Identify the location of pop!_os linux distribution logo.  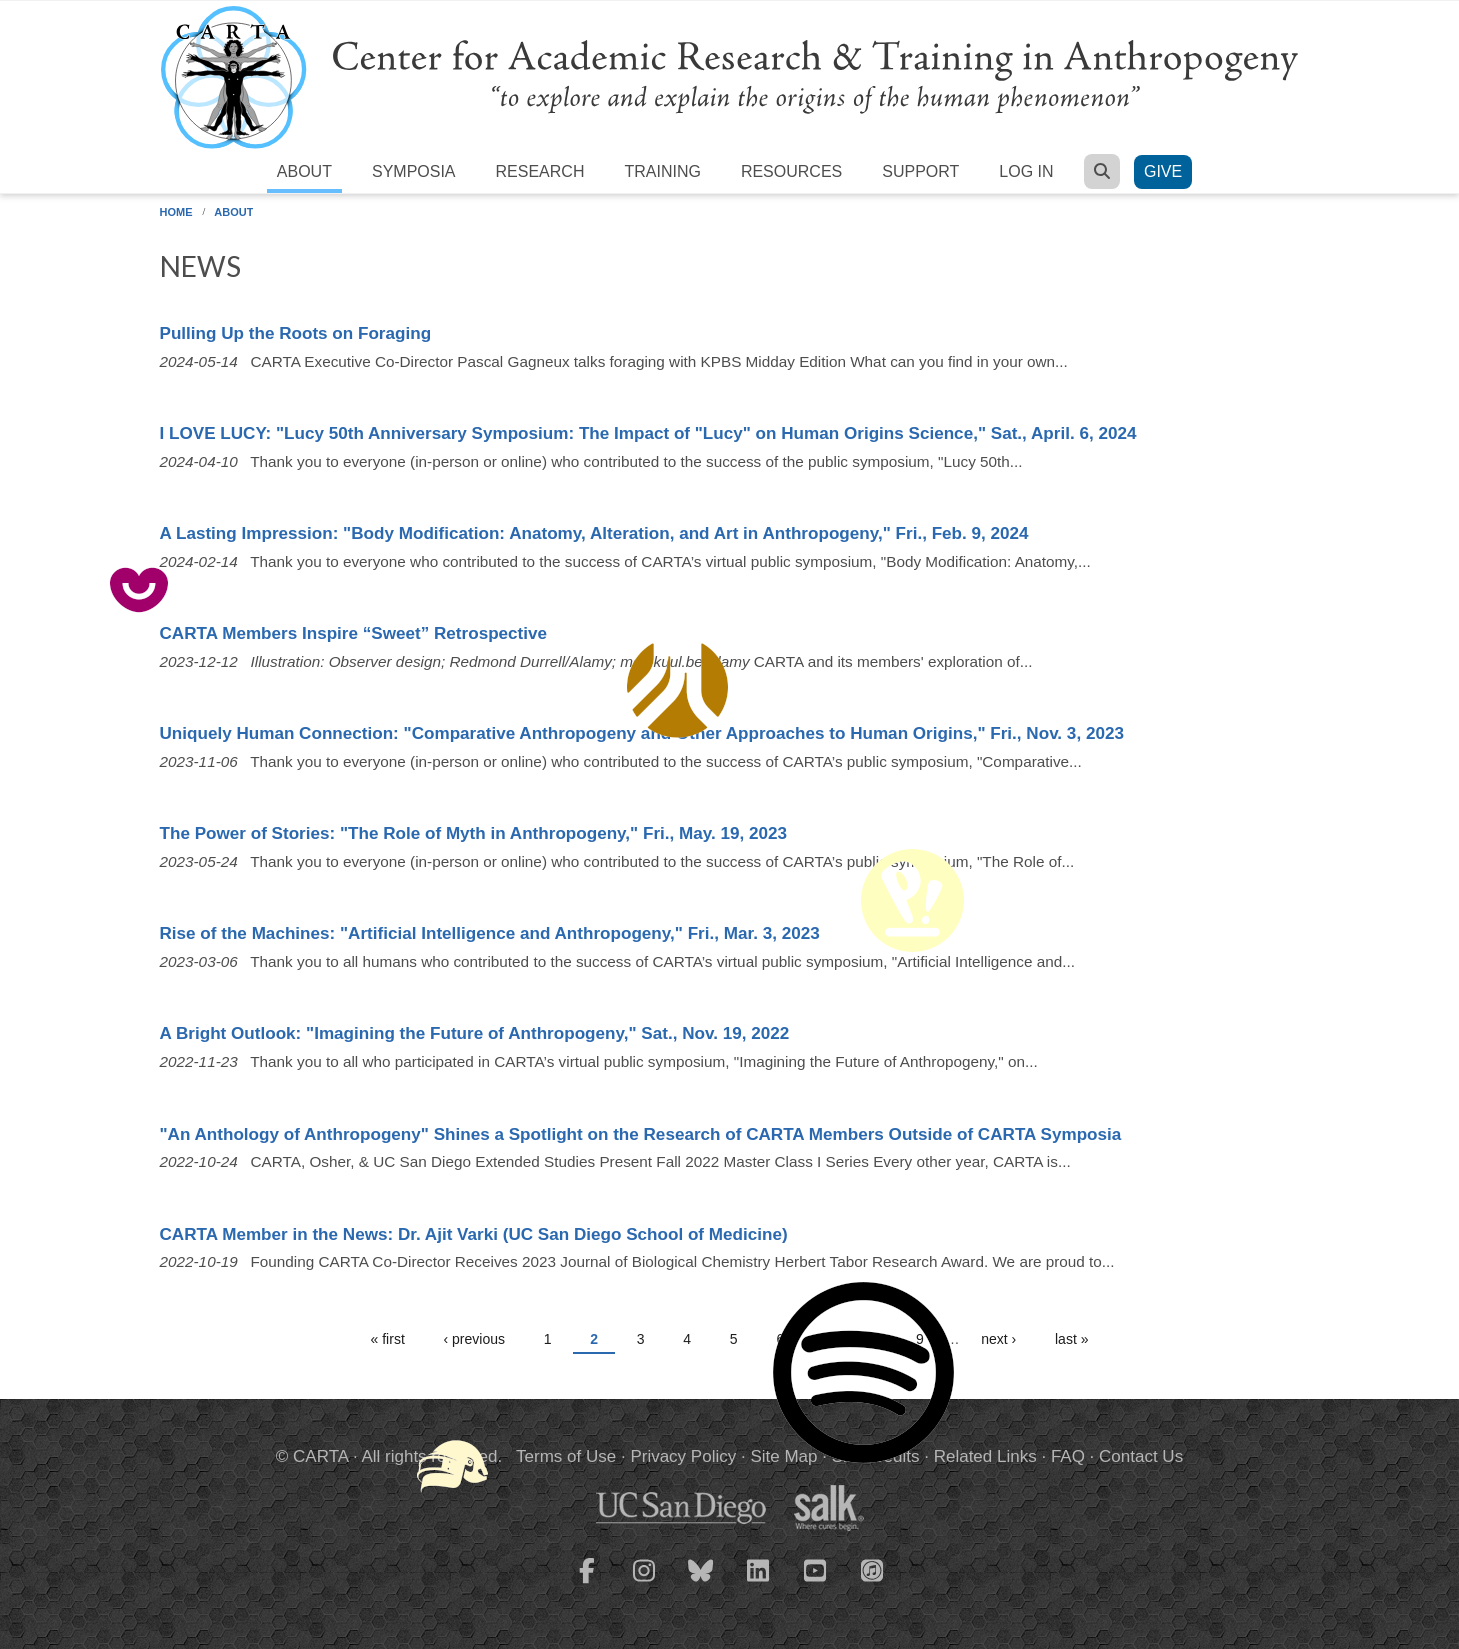
(912, 900).